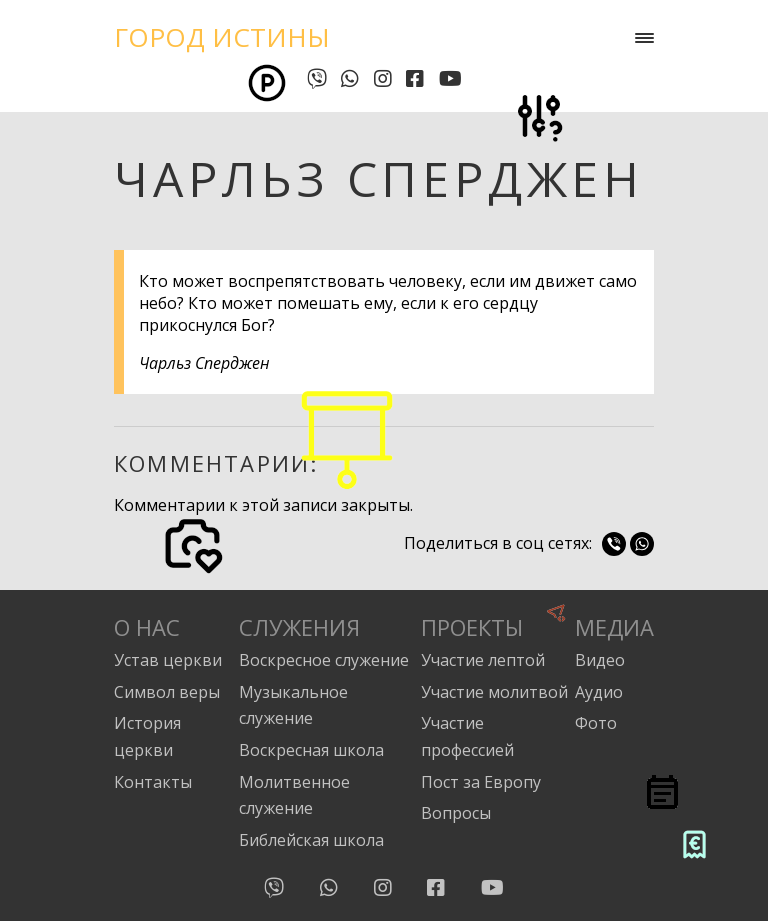 The image size is (768, 921). Describe the element at coordinates (556, 613) in the screenshot. I see `access location-based developer tools` at that location.